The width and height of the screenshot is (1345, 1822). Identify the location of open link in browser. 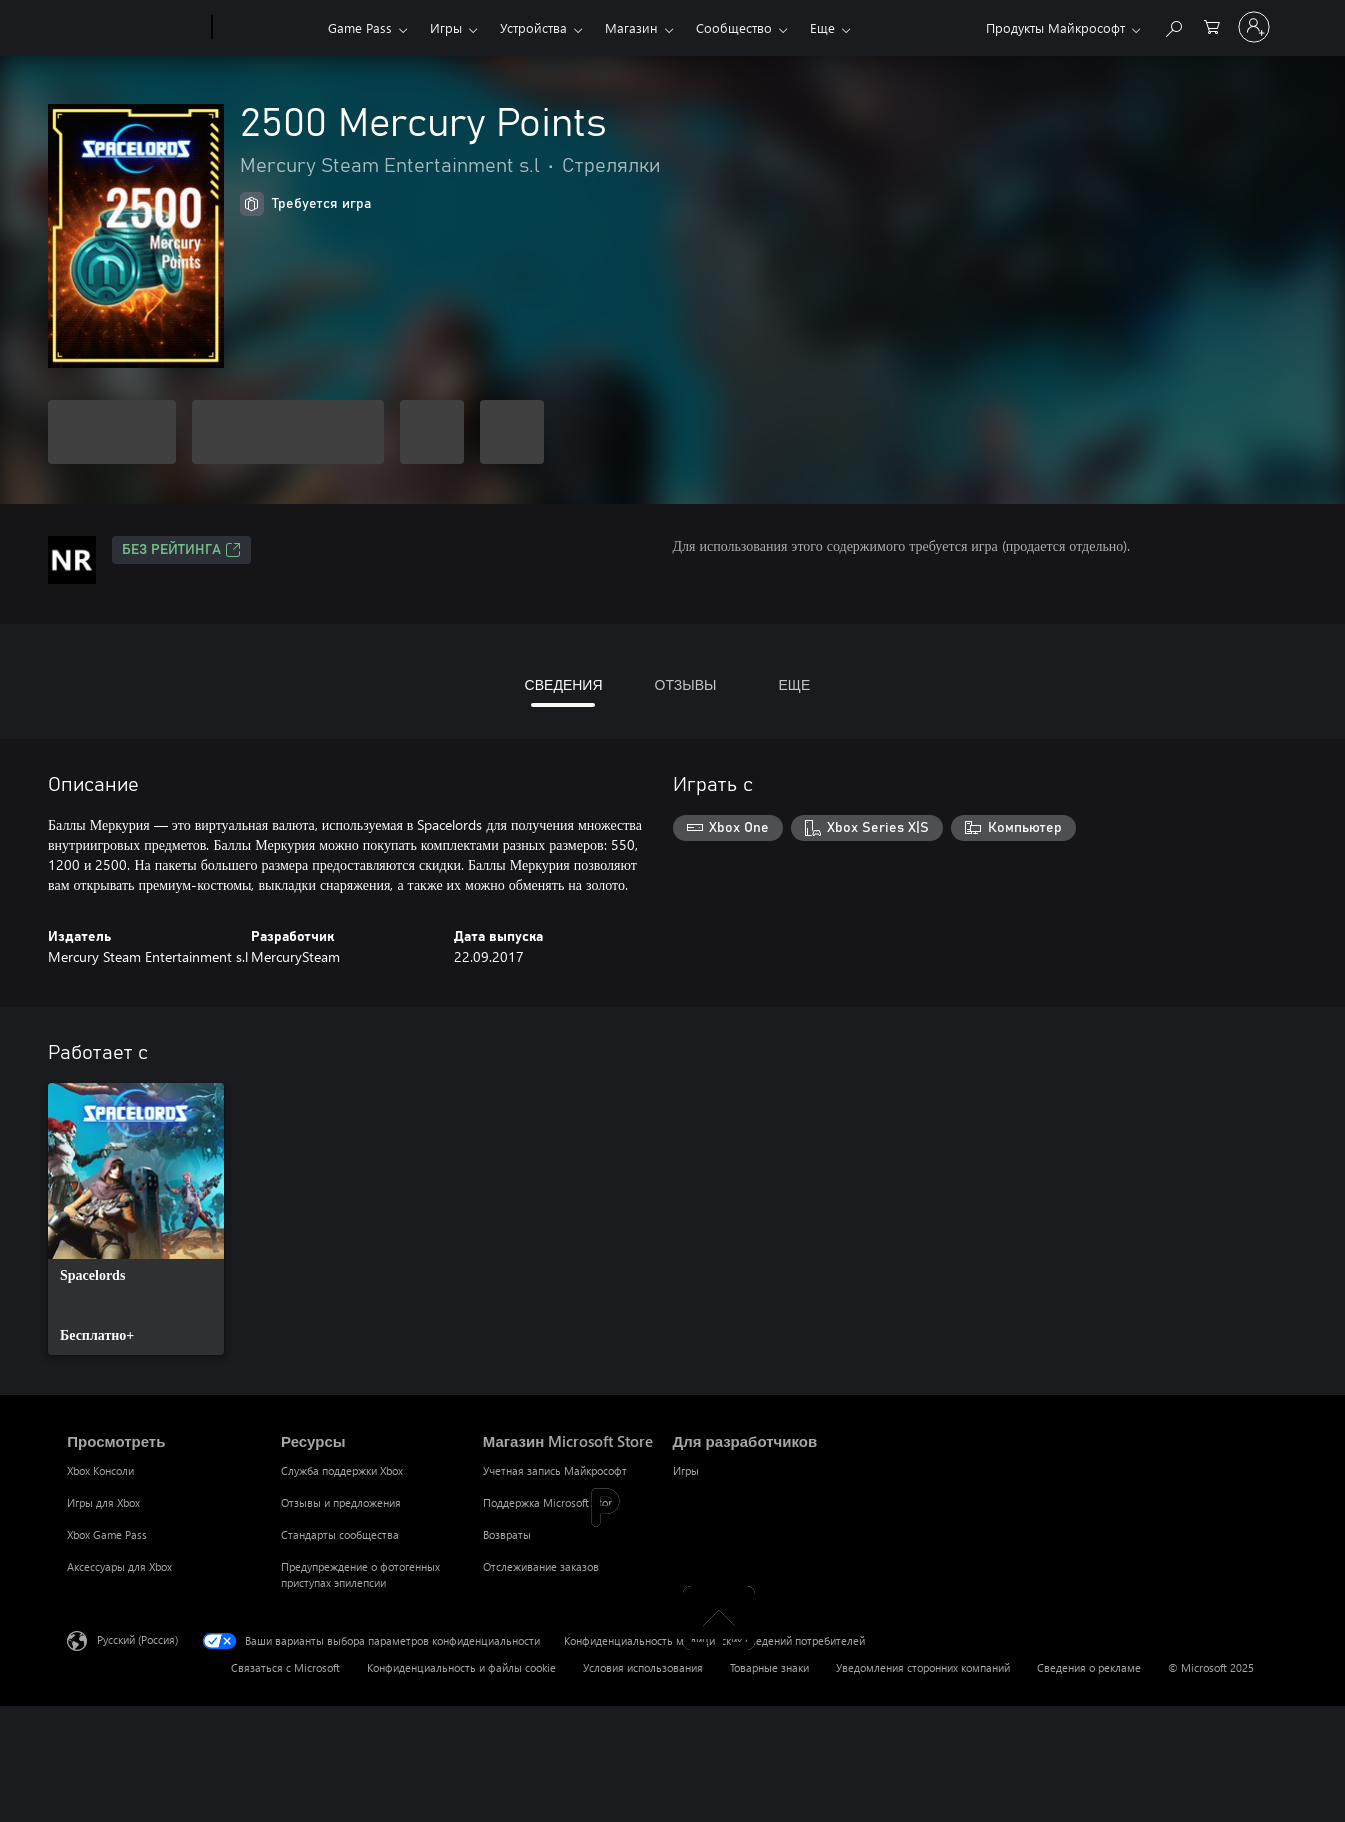
(719, 1618).